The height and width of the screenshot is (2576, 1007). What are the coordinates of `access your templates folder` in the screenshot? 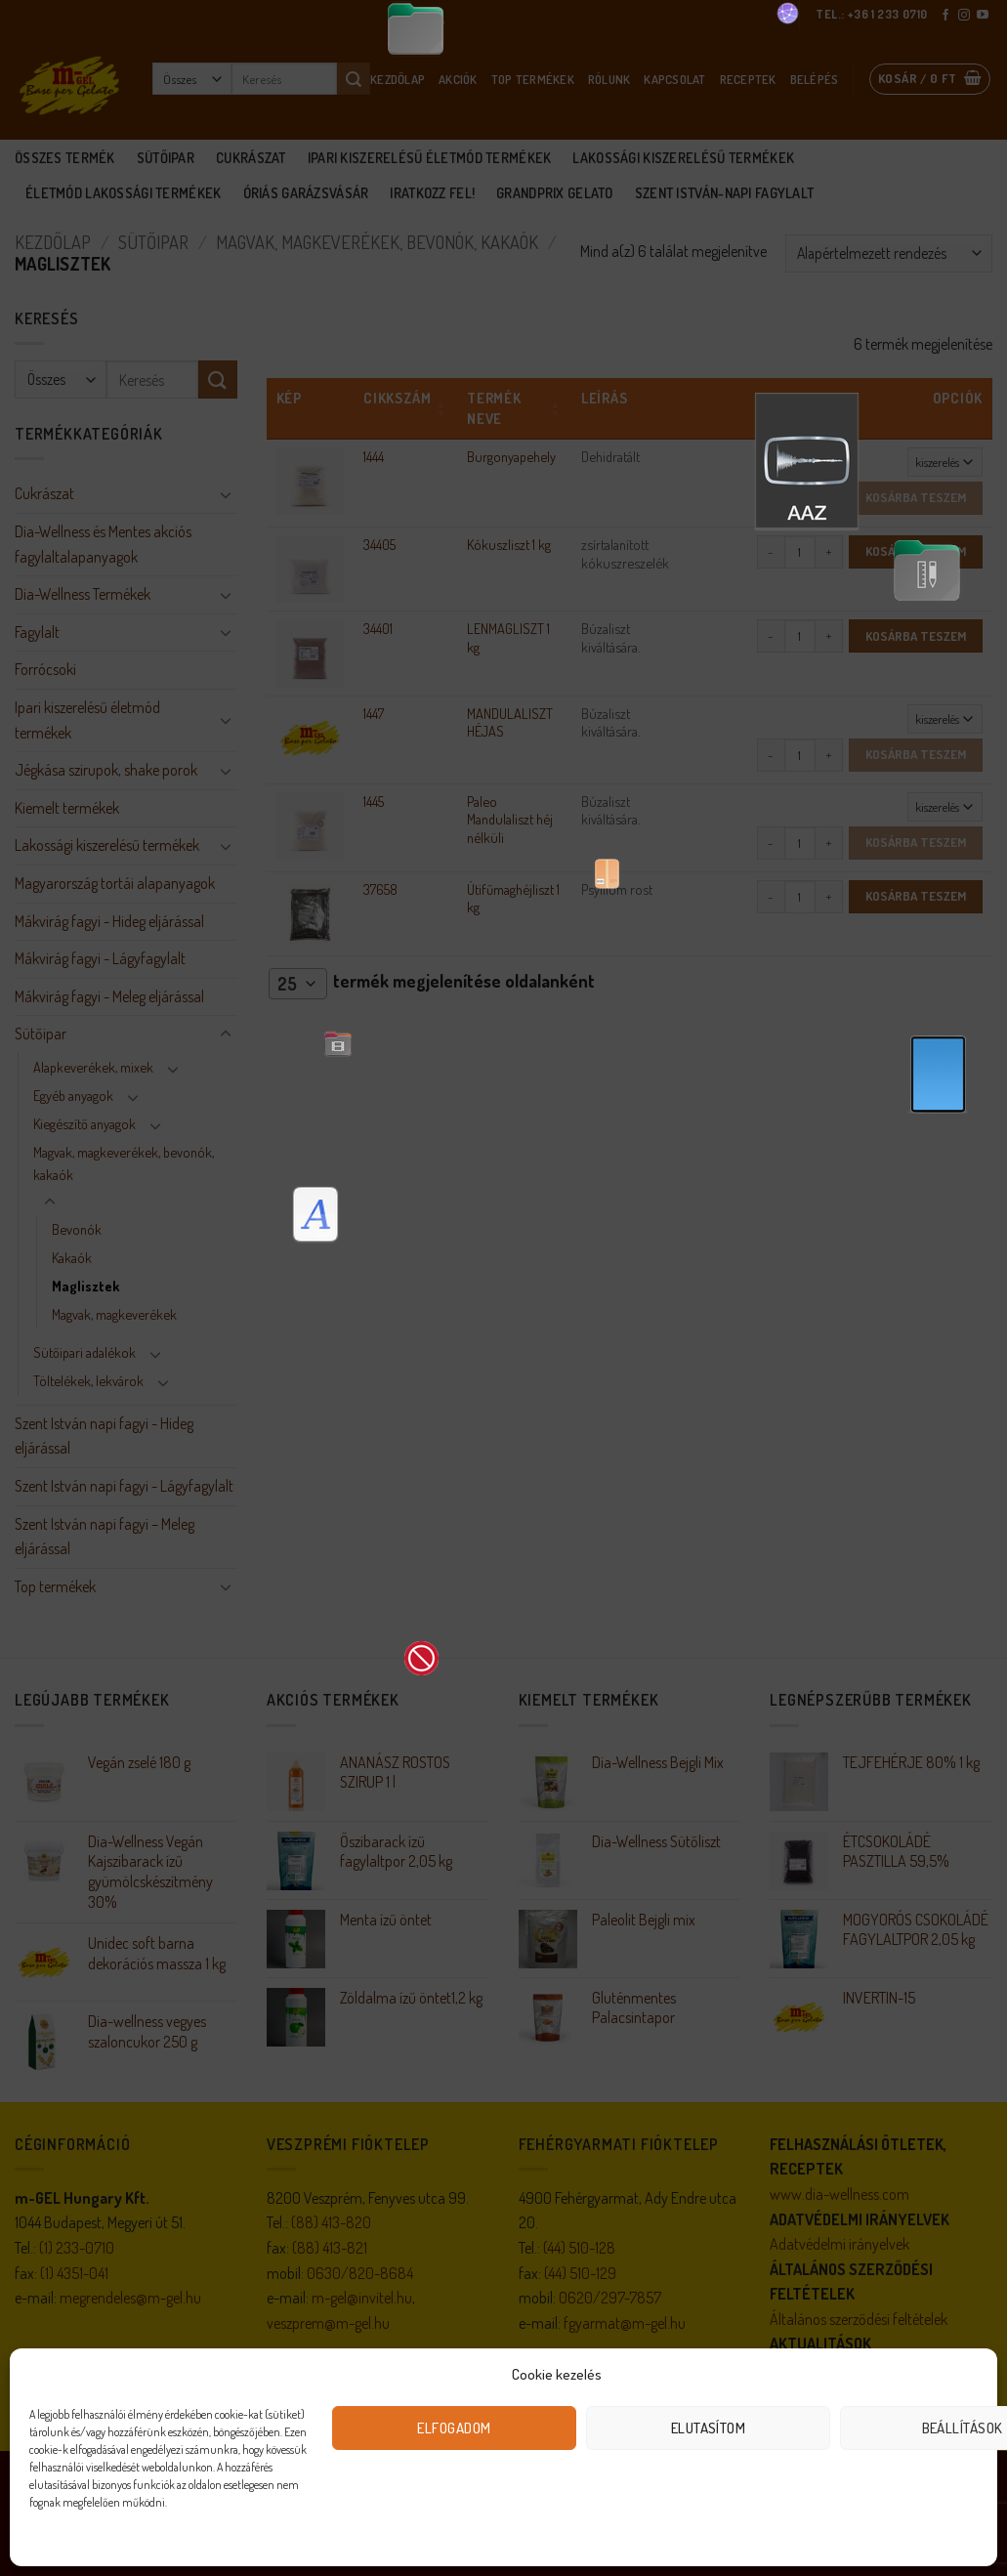 It's located at (927, 570).